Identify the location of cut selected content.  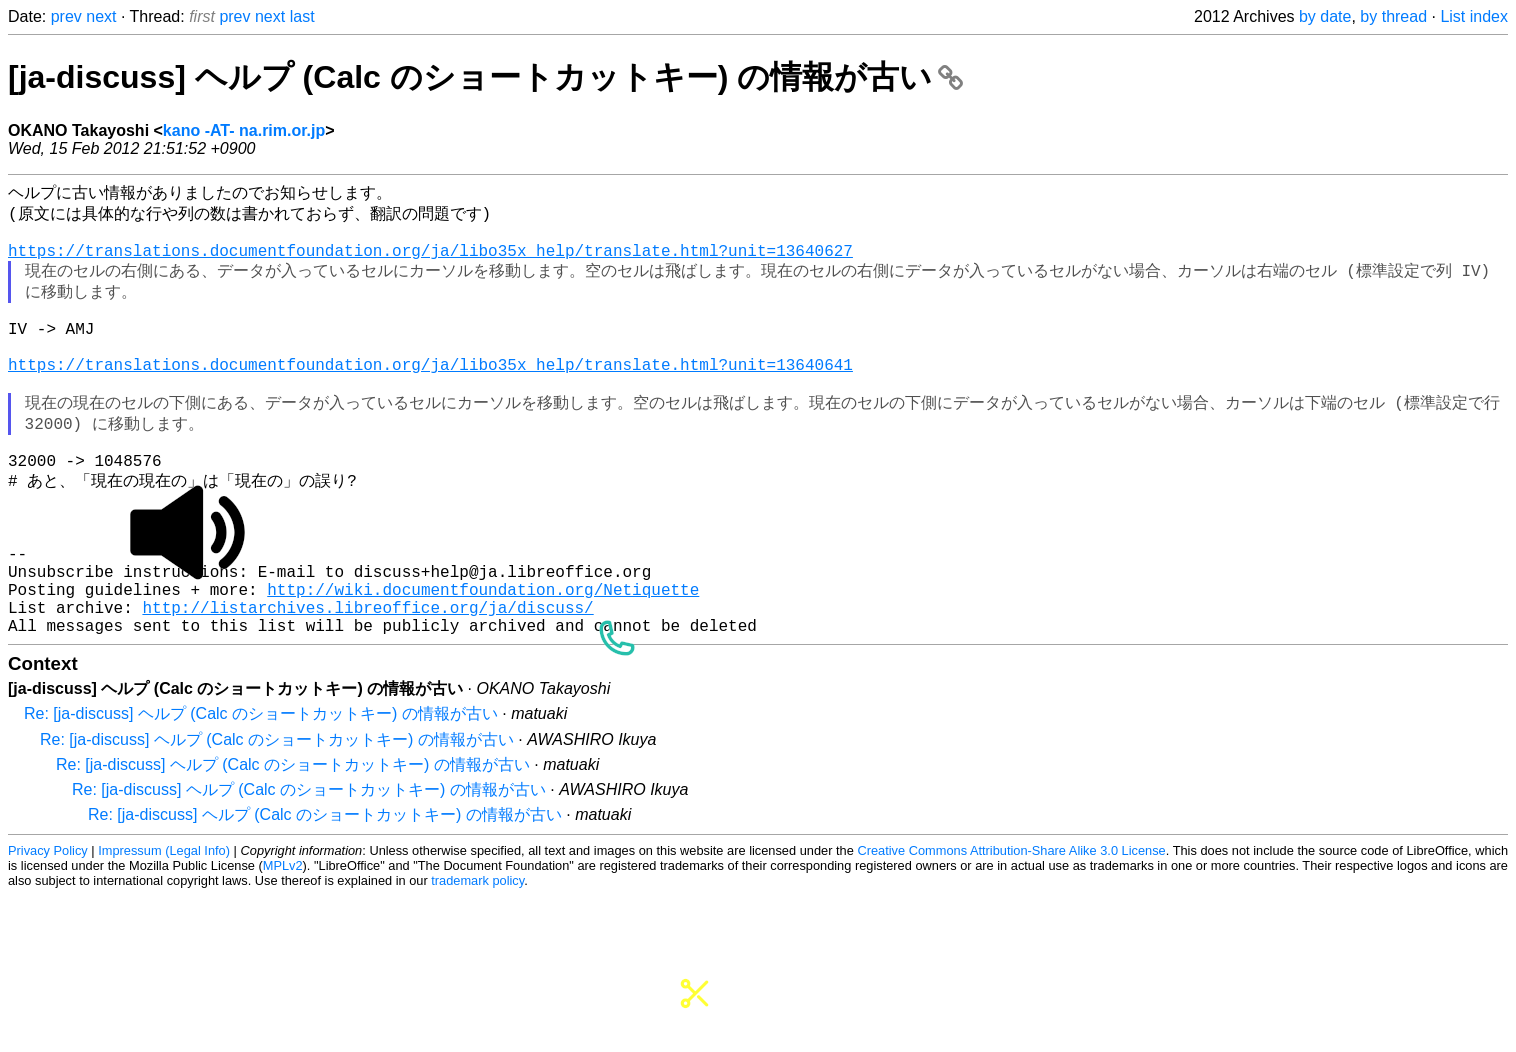
(694, 993).